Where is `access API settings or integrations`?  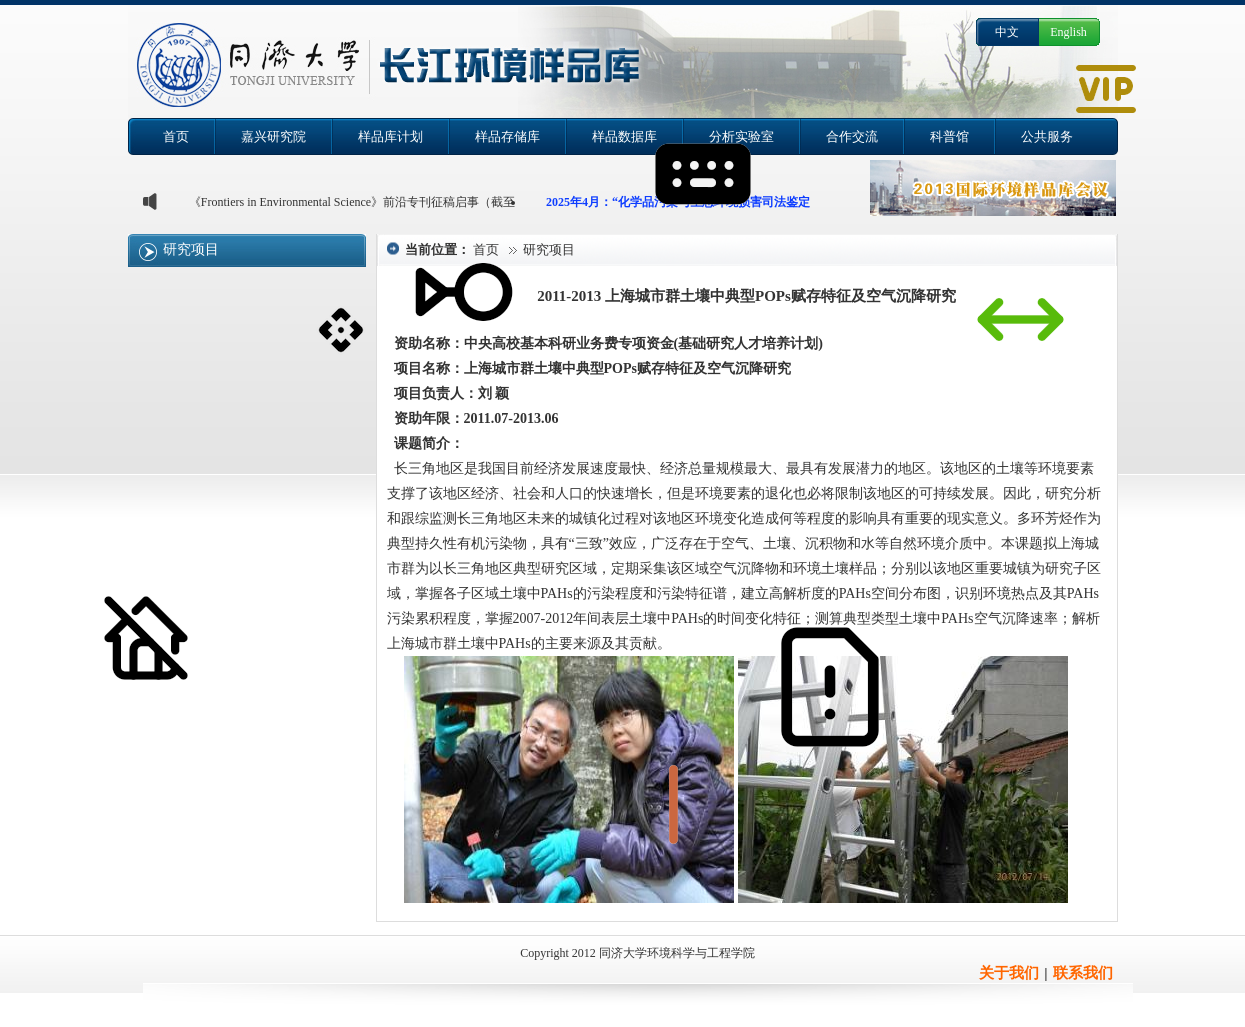 access API settings or integrations is located at coordinates (341, 330).